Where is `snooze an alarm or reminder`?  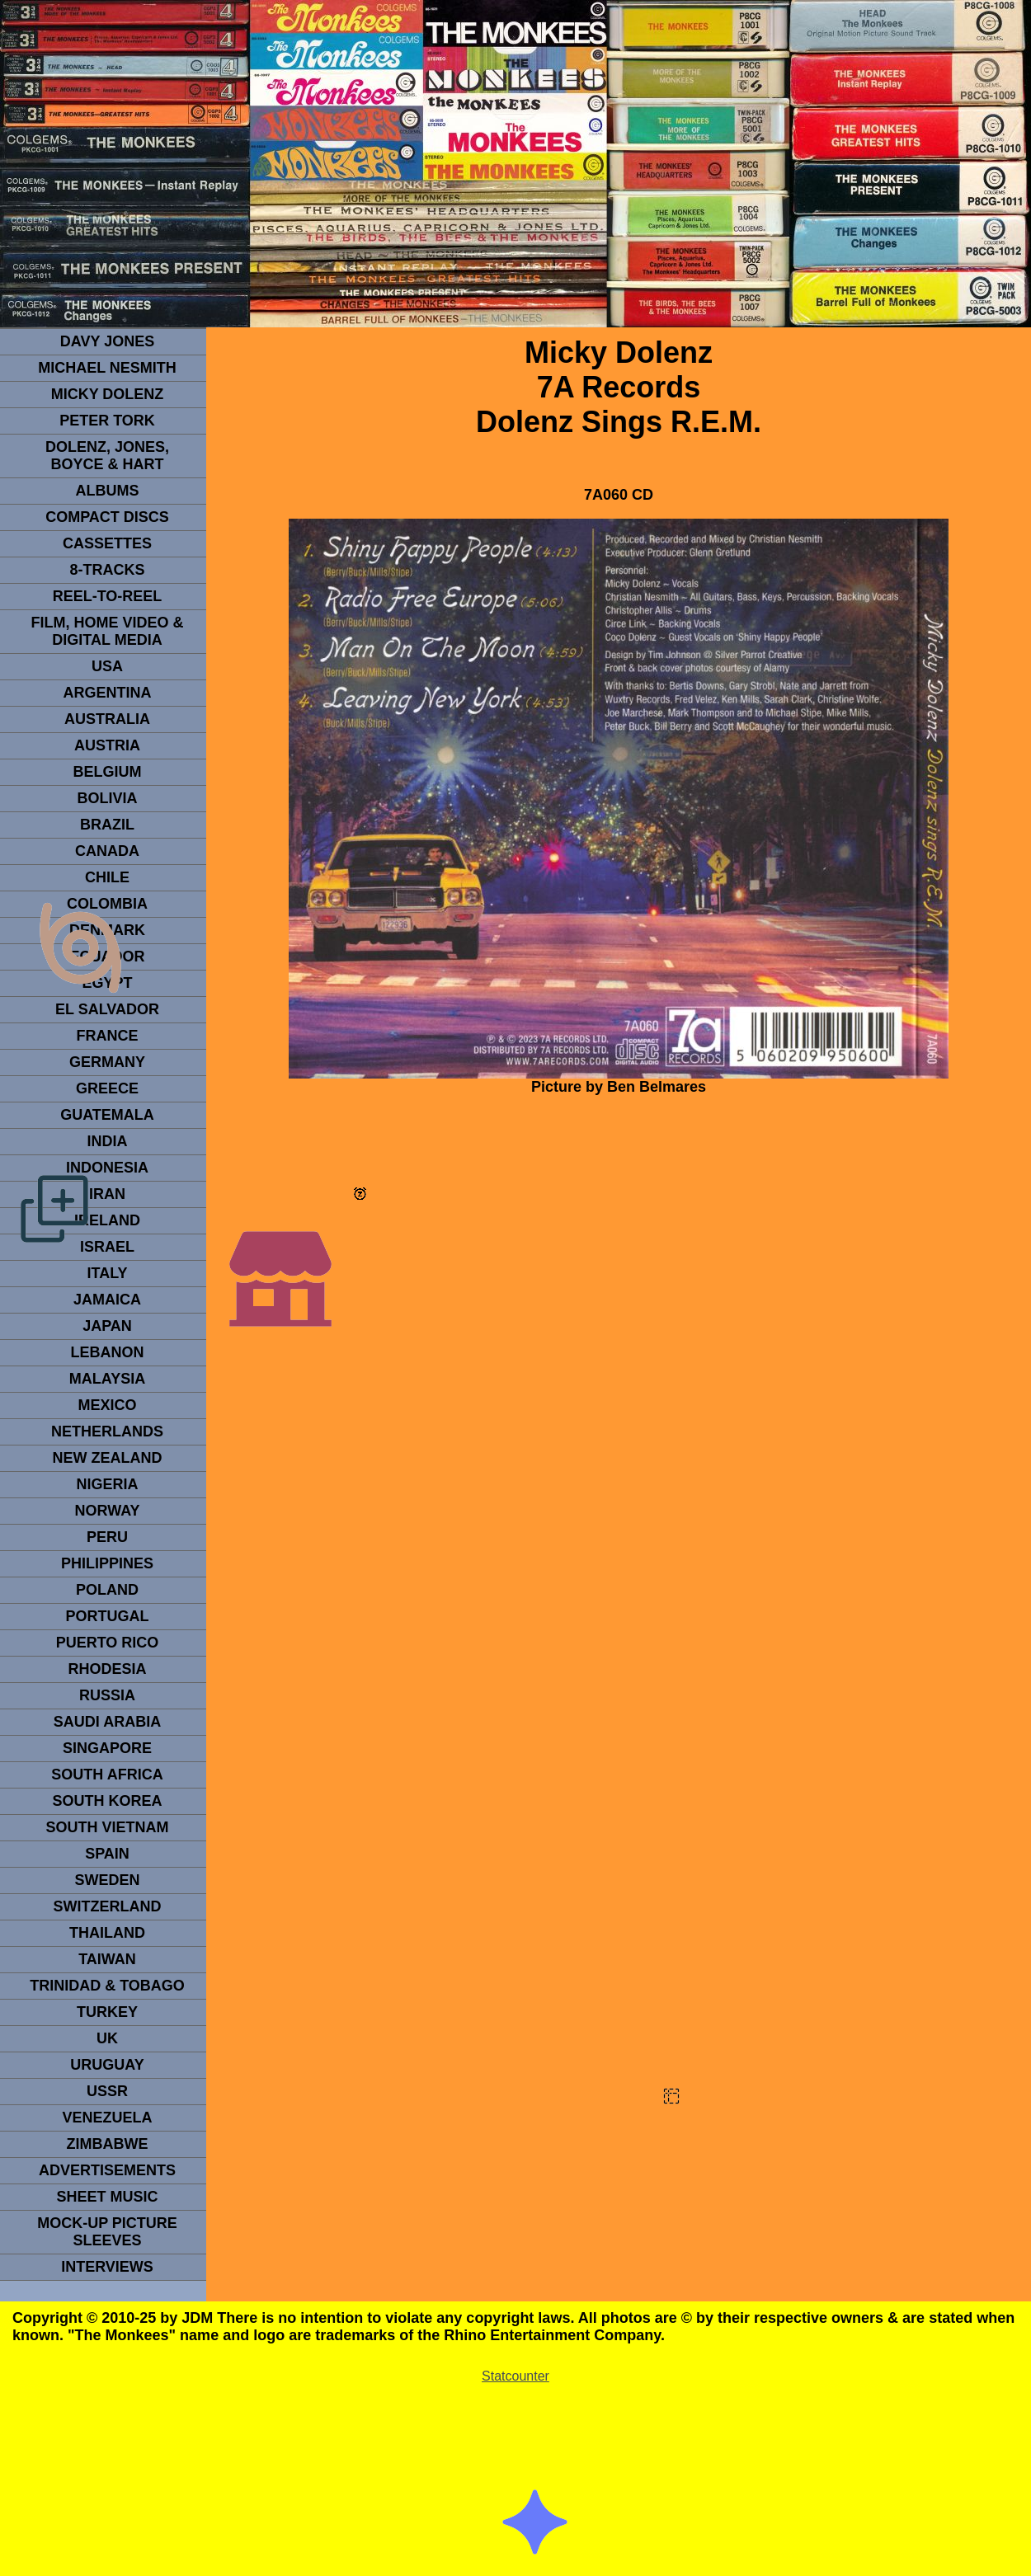
snooze an alarm or reminder is located at coordinates (360, 1193).